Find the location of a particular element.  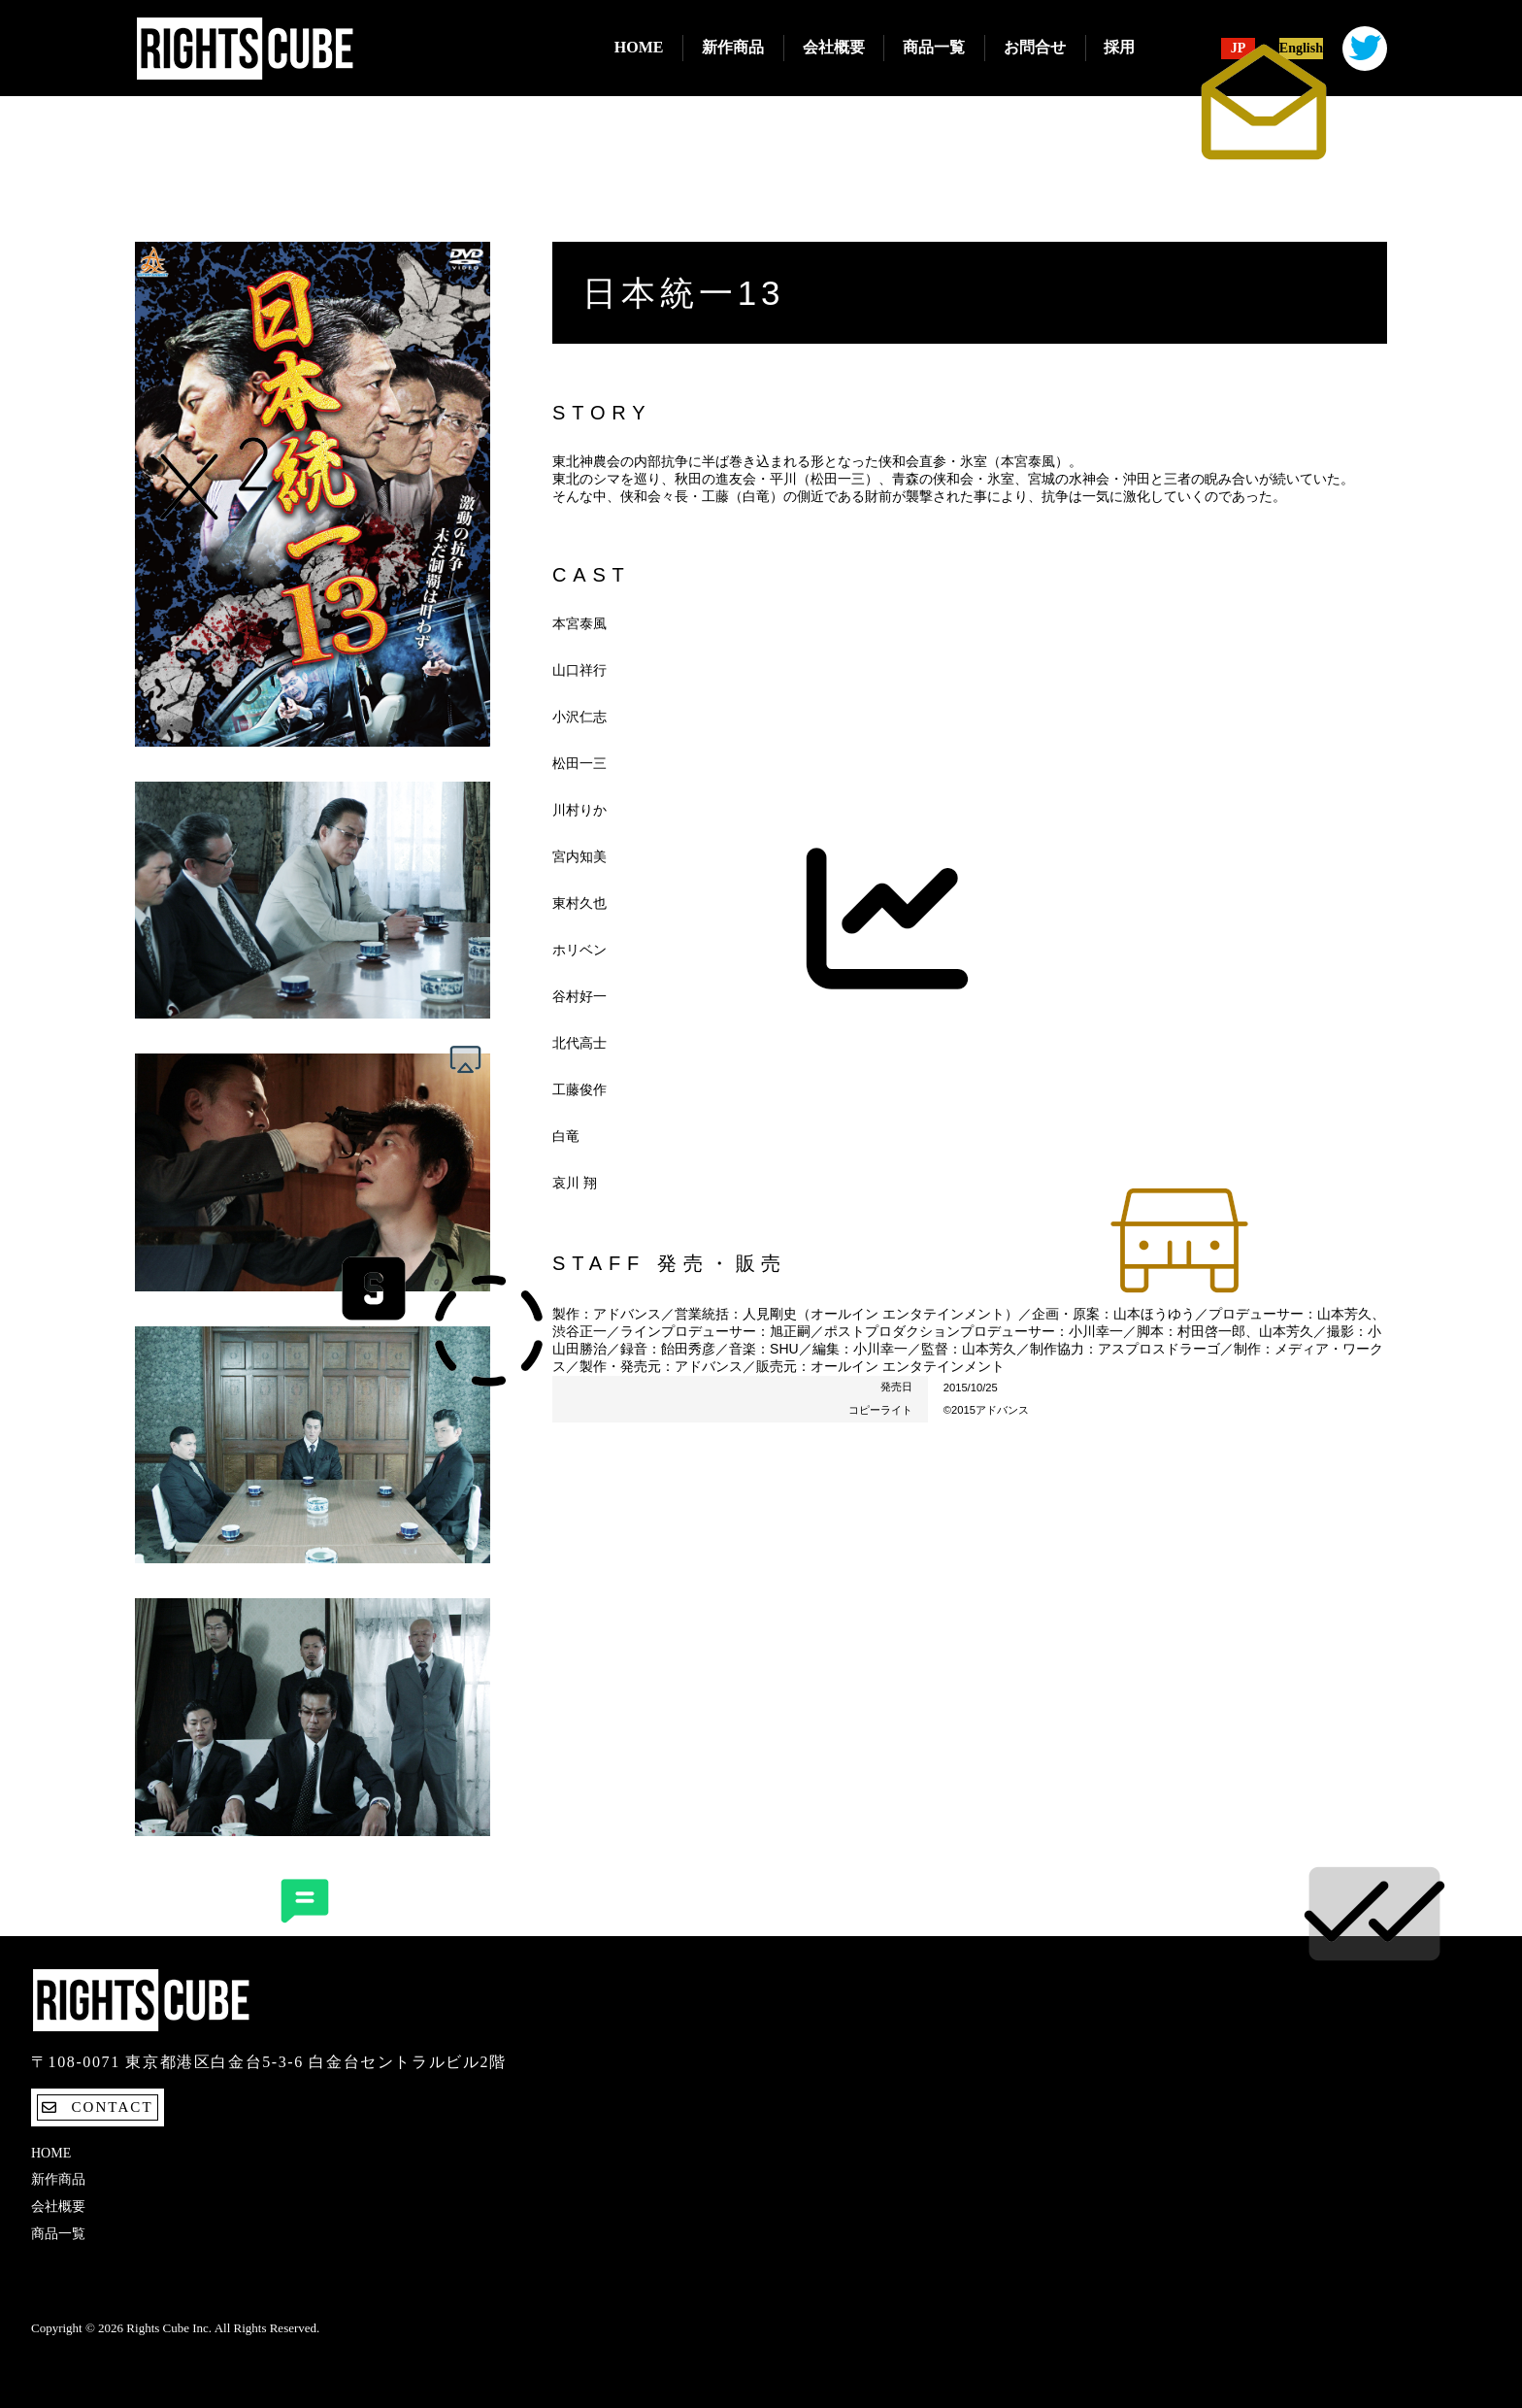

select off-road or adventure vehicle type is located at coordinates (1179, 1243).